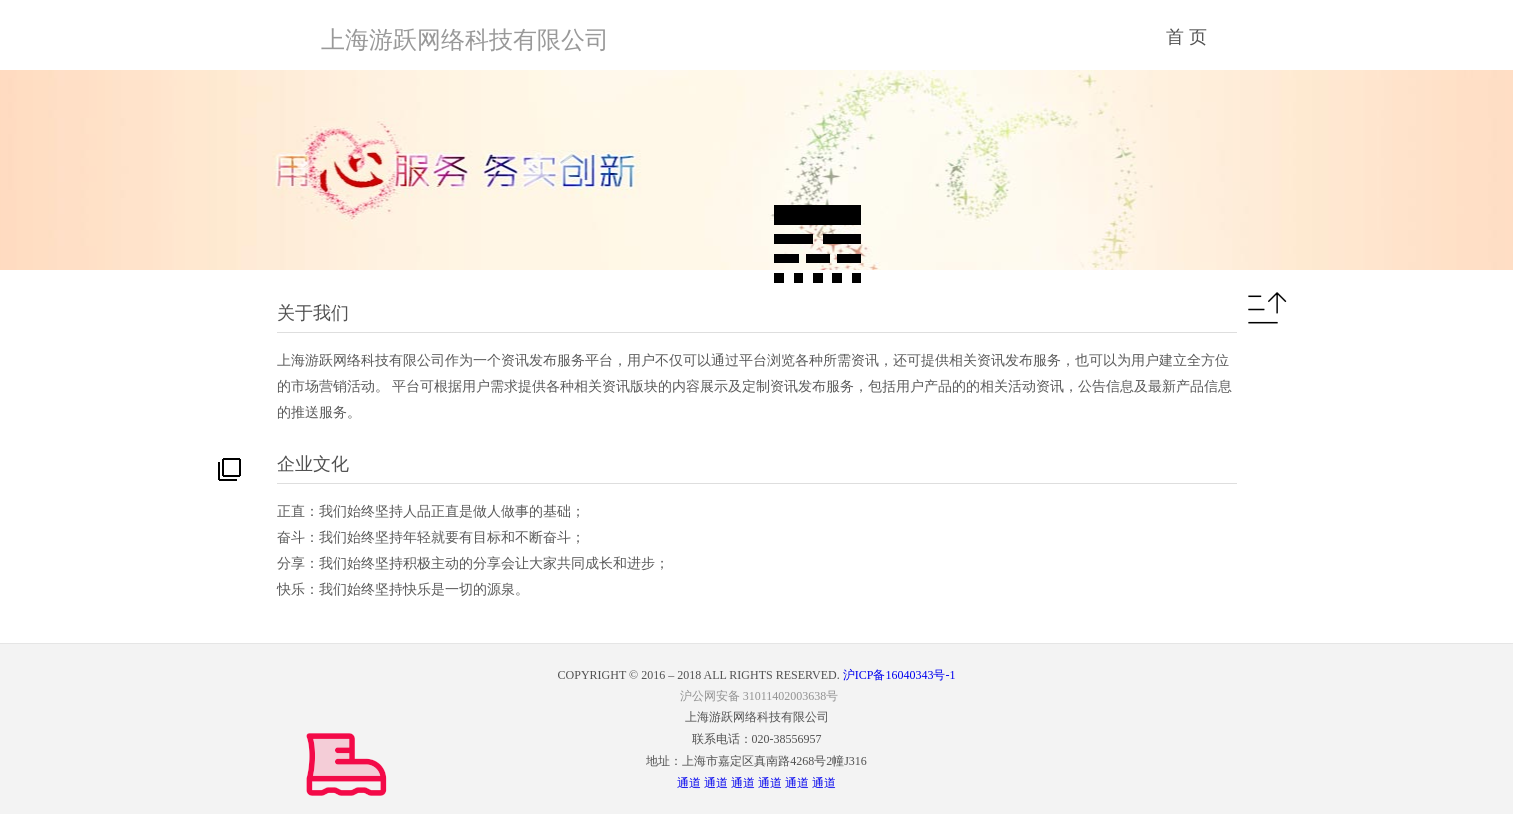  What do you see at coordinates (229, 469) in the screenshot?
I see `indicates no filter is applied` at bounding box center [229, 469].